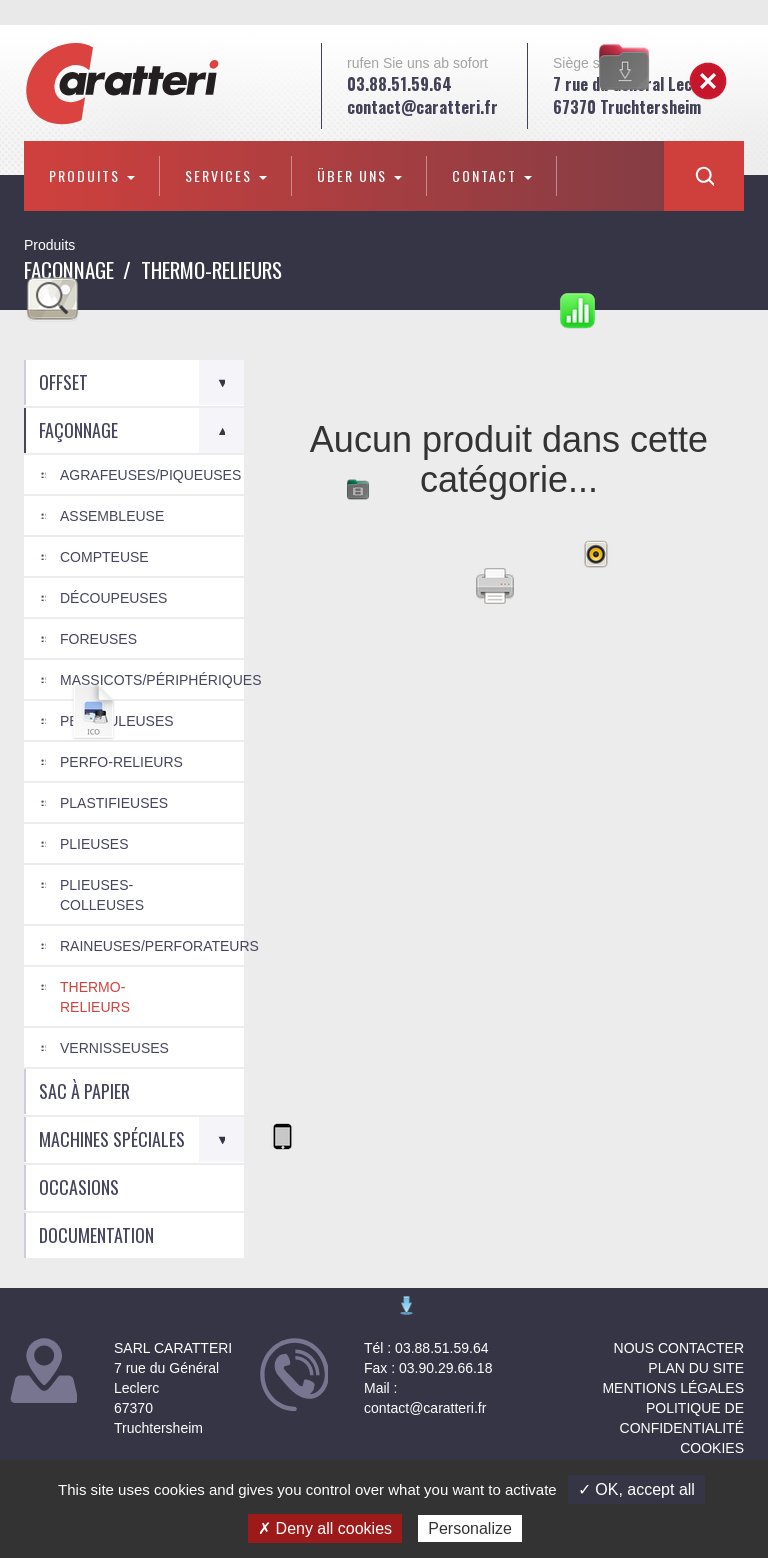 The image size is (768, 1558). What do you see at coordinates (52, 298) in the screenshot?
I see `open the photo viewer application` at bounding box center [52, 298].